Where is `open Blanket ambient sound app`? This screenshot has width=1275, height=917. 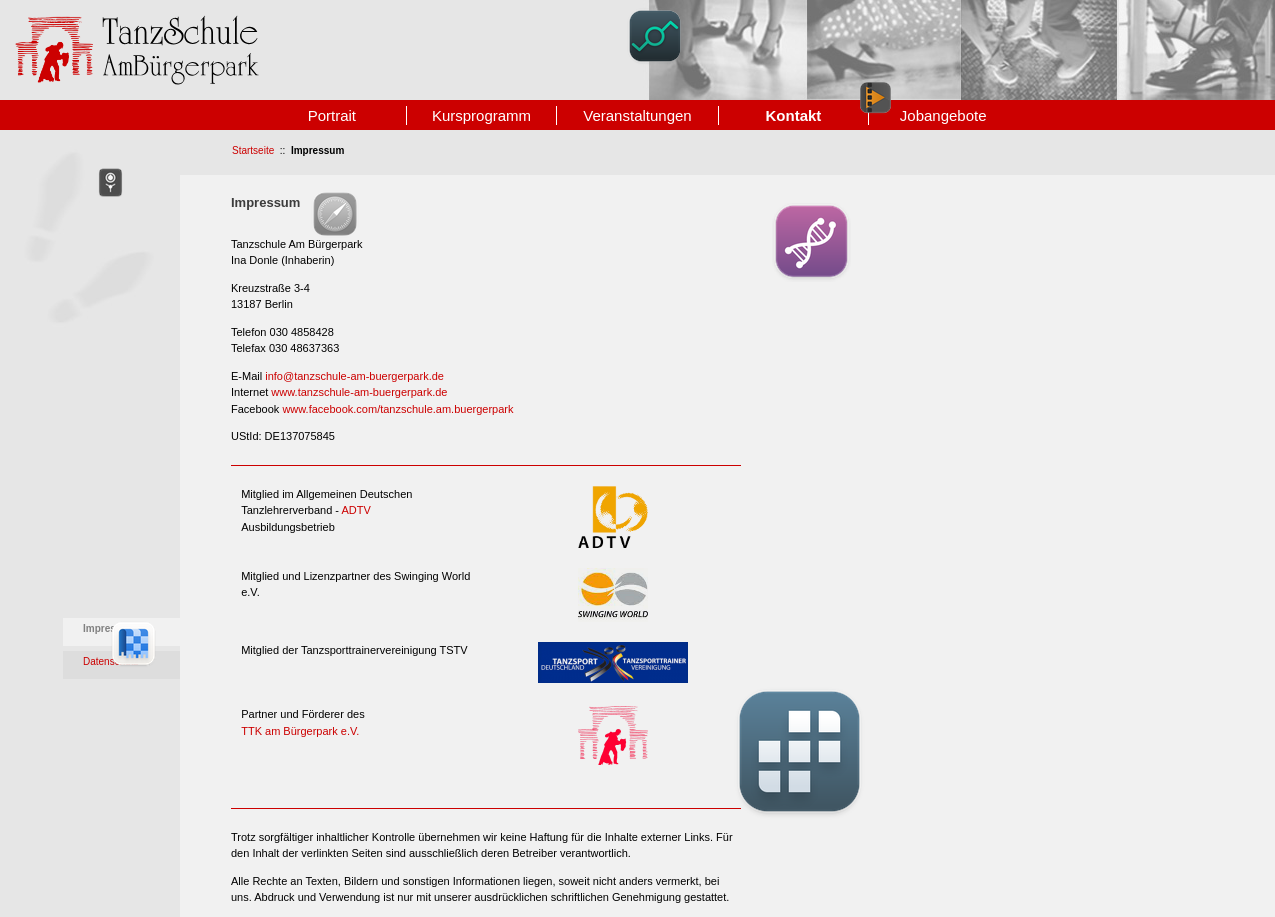
open Blanket ambient sound app is located at coordinates (133, 643).